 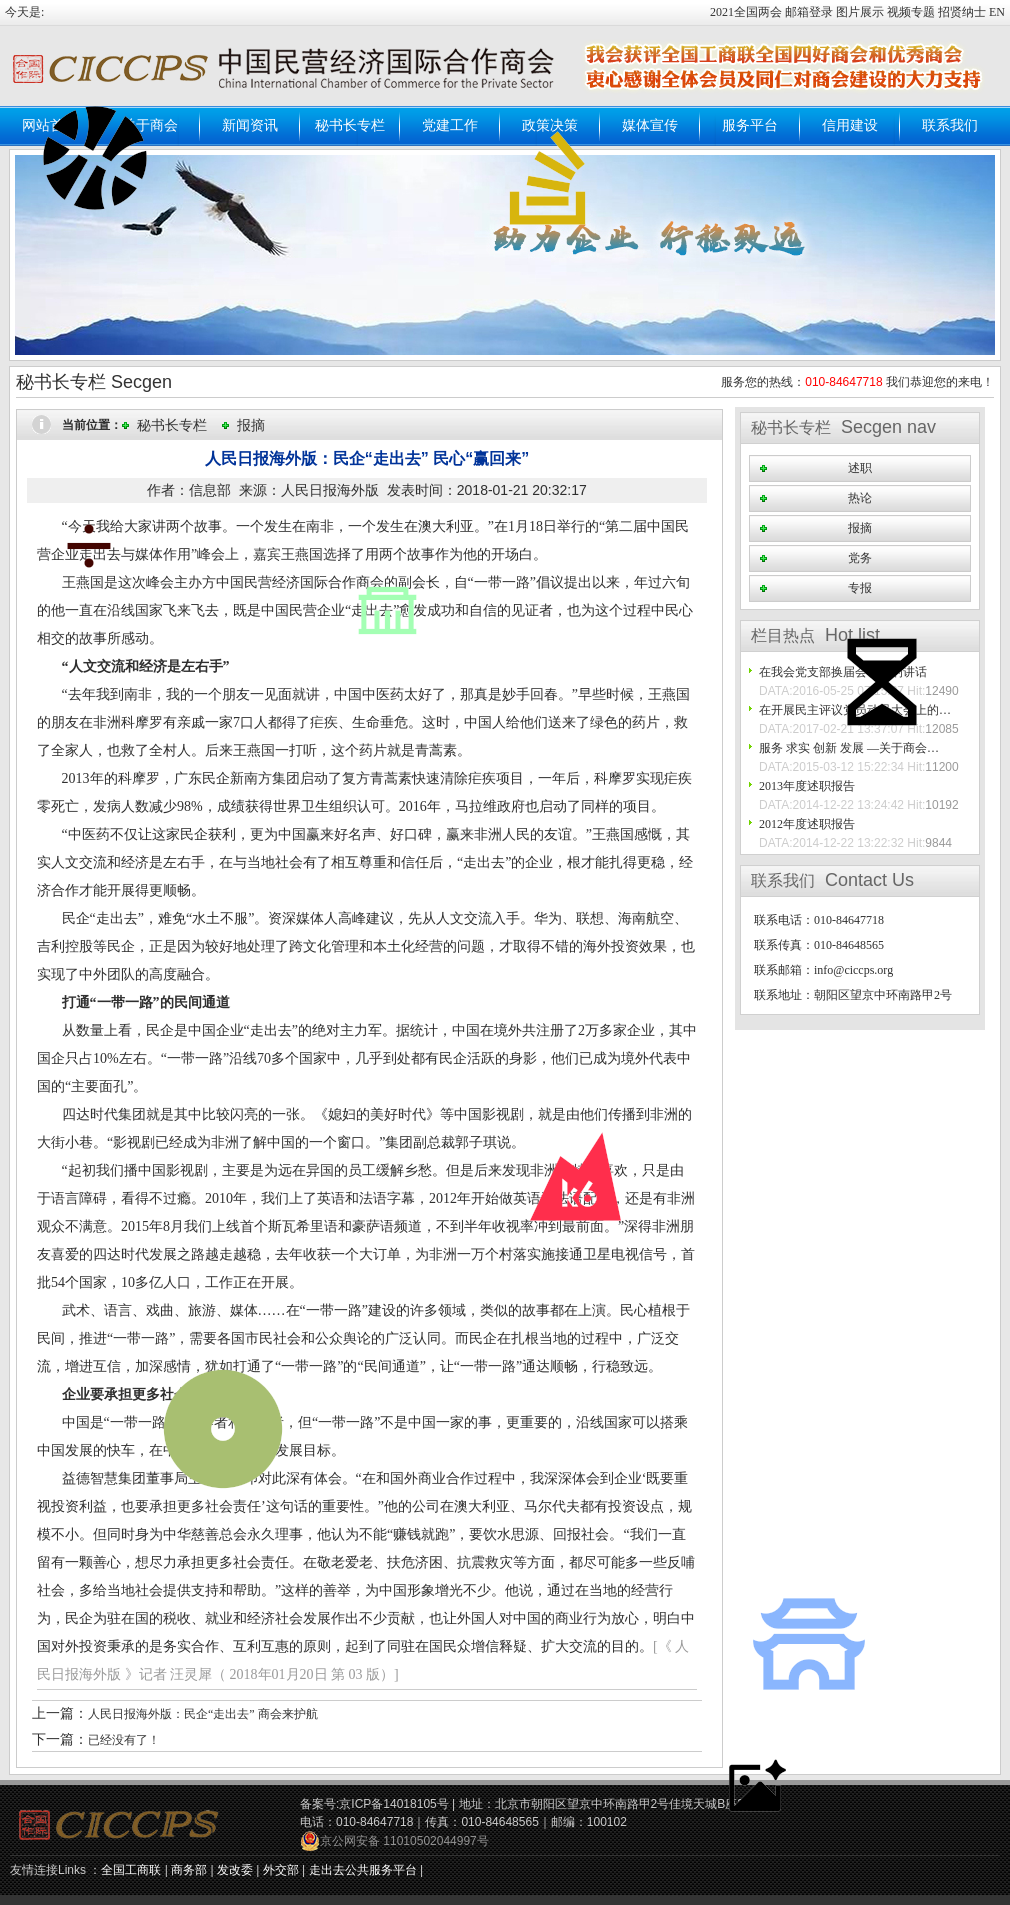 I want to click on visit stack overflow website, so click(x=547, y=177).